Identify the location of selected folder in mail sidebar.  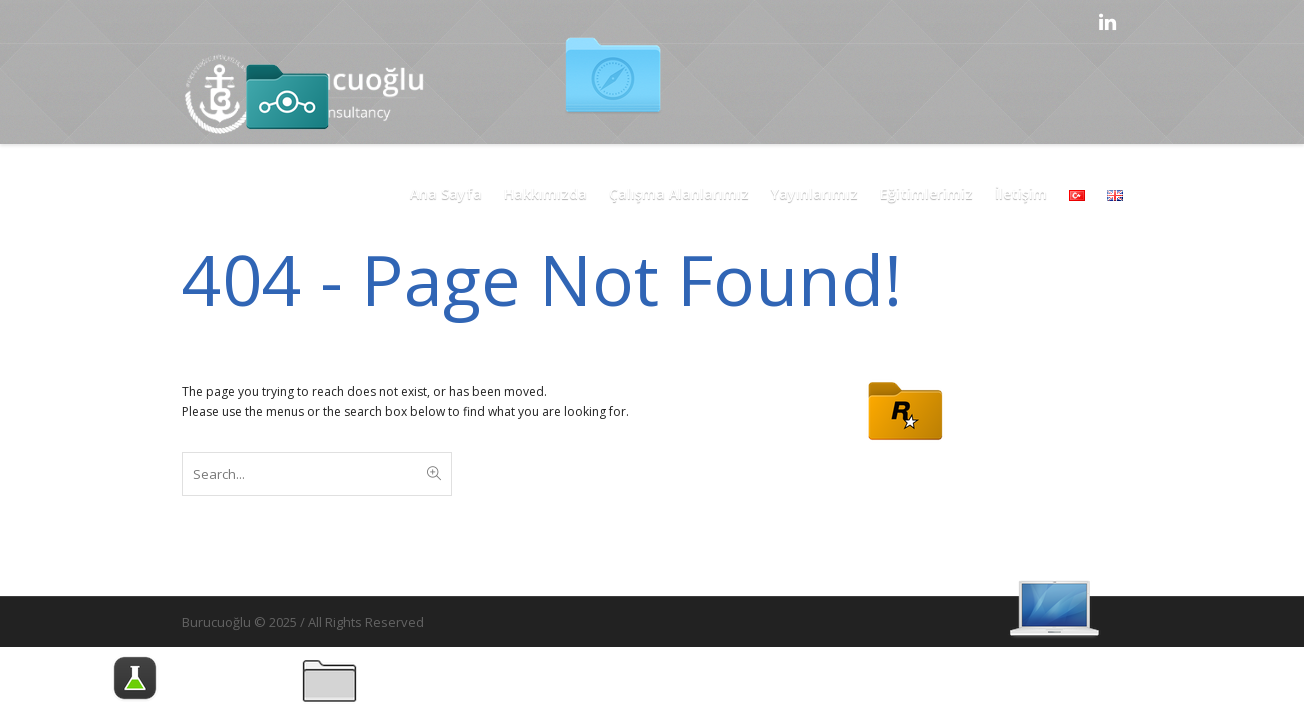
(329, 680).